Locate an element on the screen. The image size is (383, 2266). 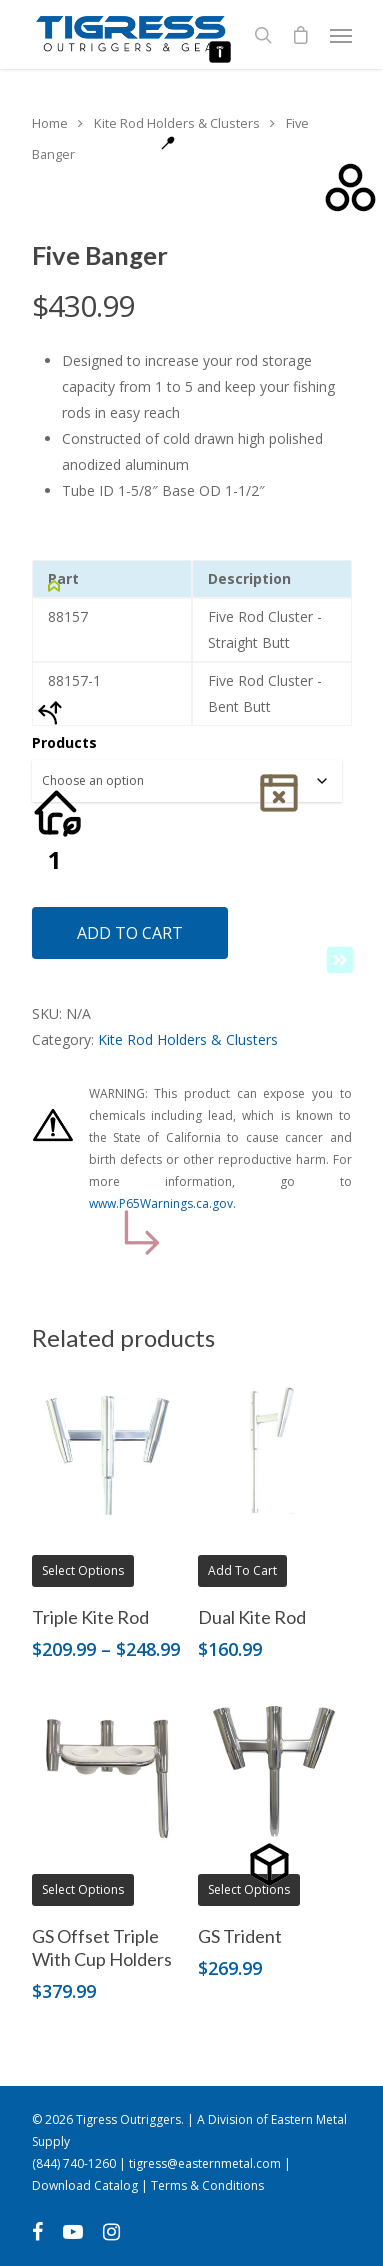
skip forward or advance to next item is located at coordinates (340, 960).